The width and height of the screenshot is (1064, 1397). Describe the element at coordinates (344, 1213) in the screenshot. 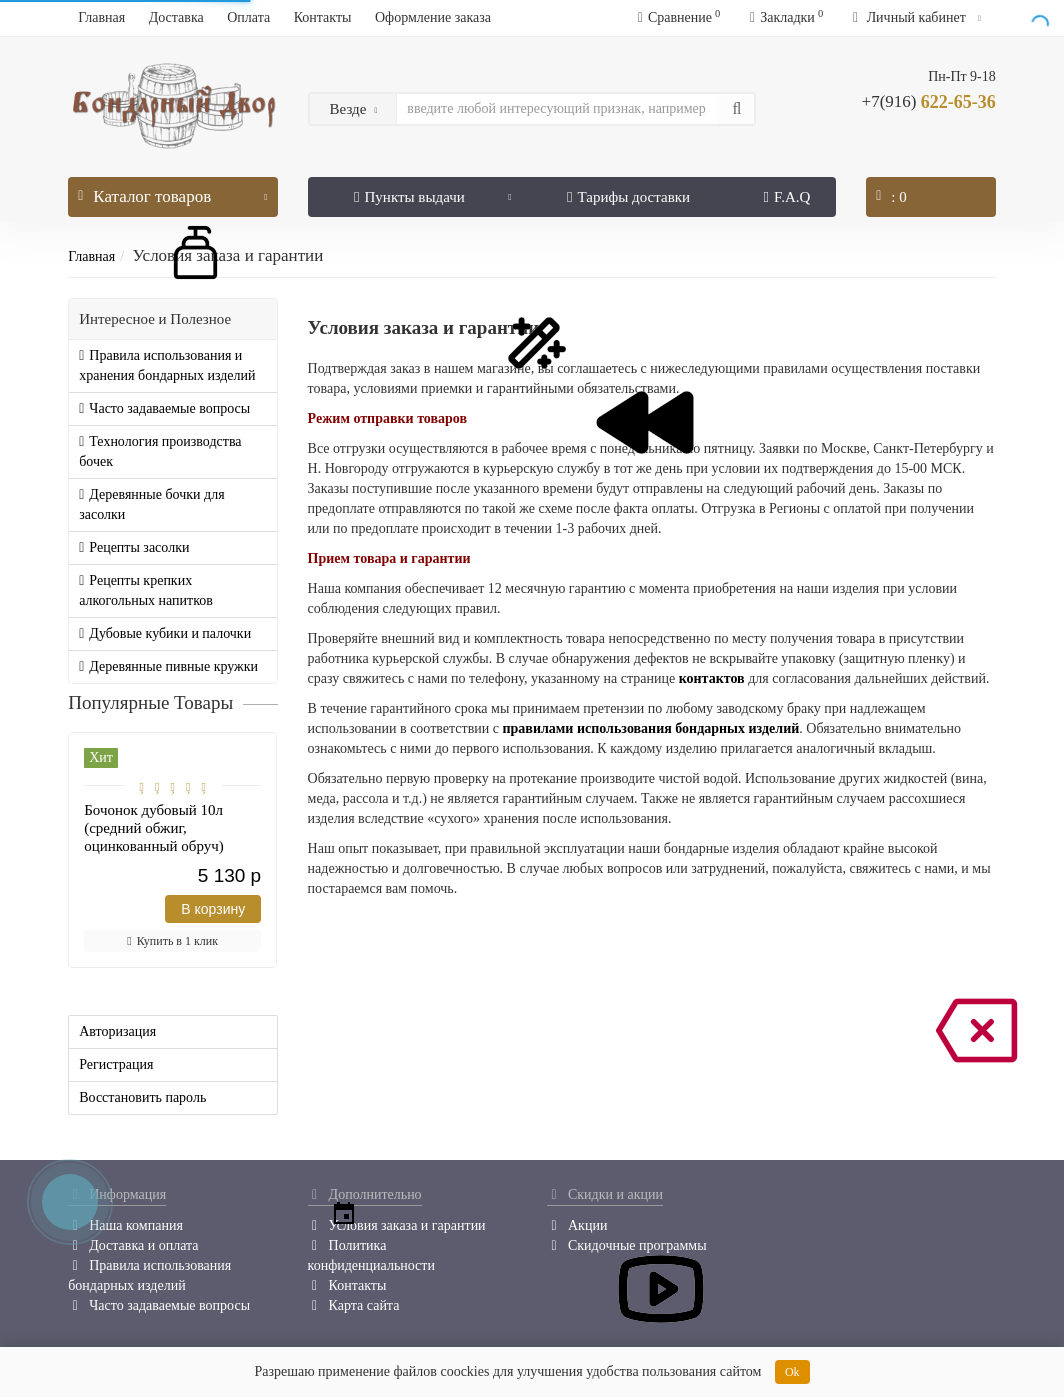

I see `view calendar or scheduled events` at that location.